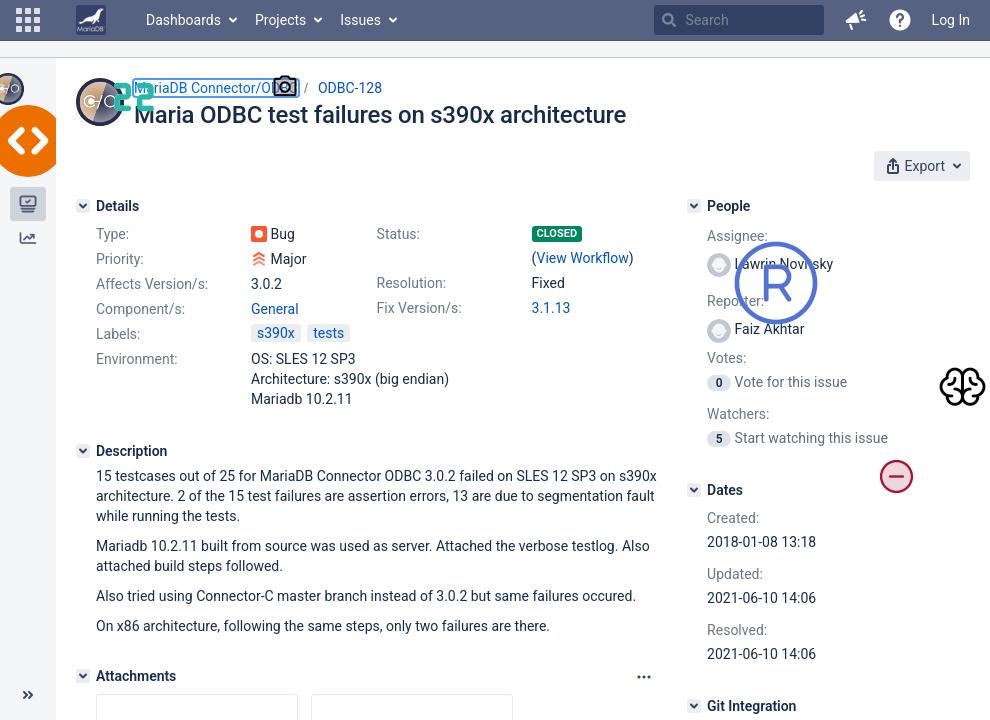 The image size is (990, 720). I want to click on remove an item from a list, so click(896, 476).